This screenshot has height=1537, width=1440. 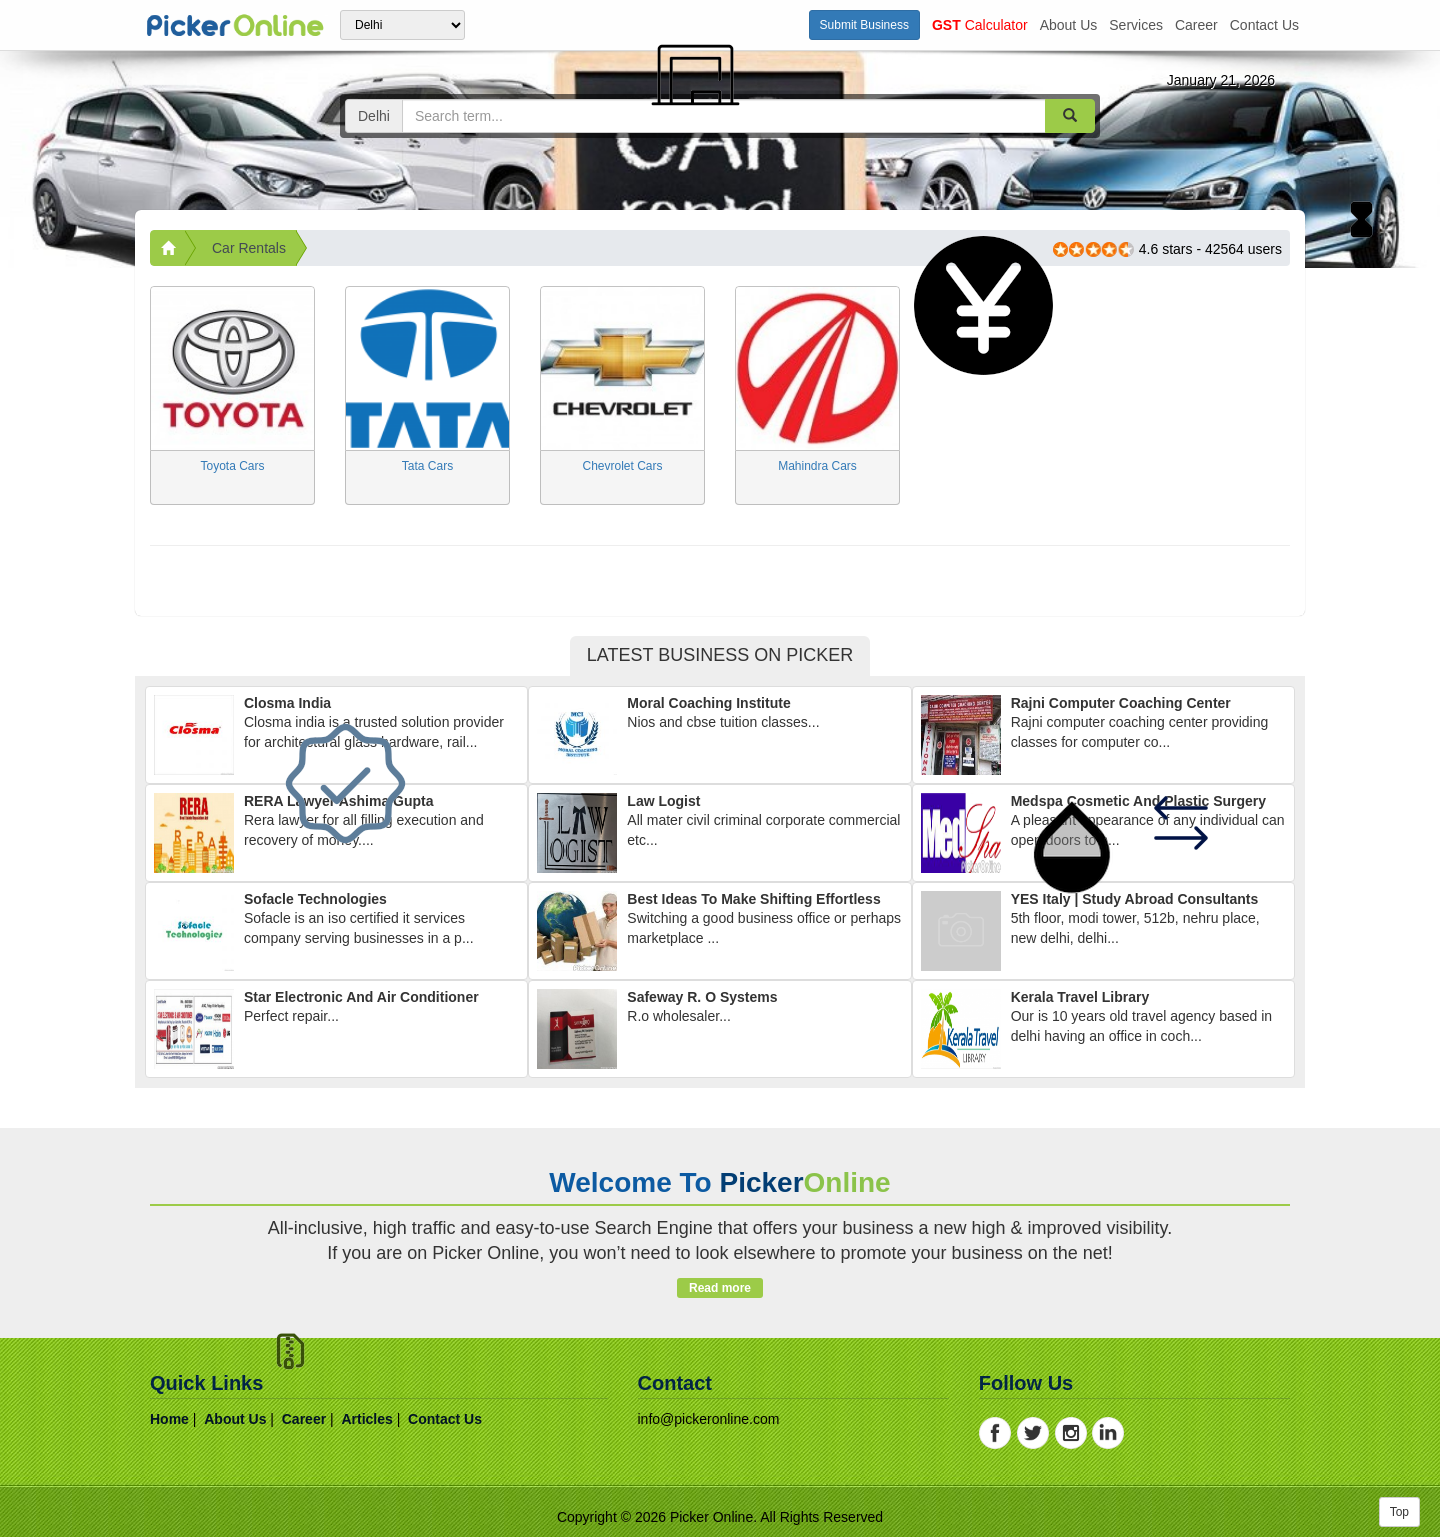 I want to click on access whiteboard or presentation mode, so click(x=695, y=76).